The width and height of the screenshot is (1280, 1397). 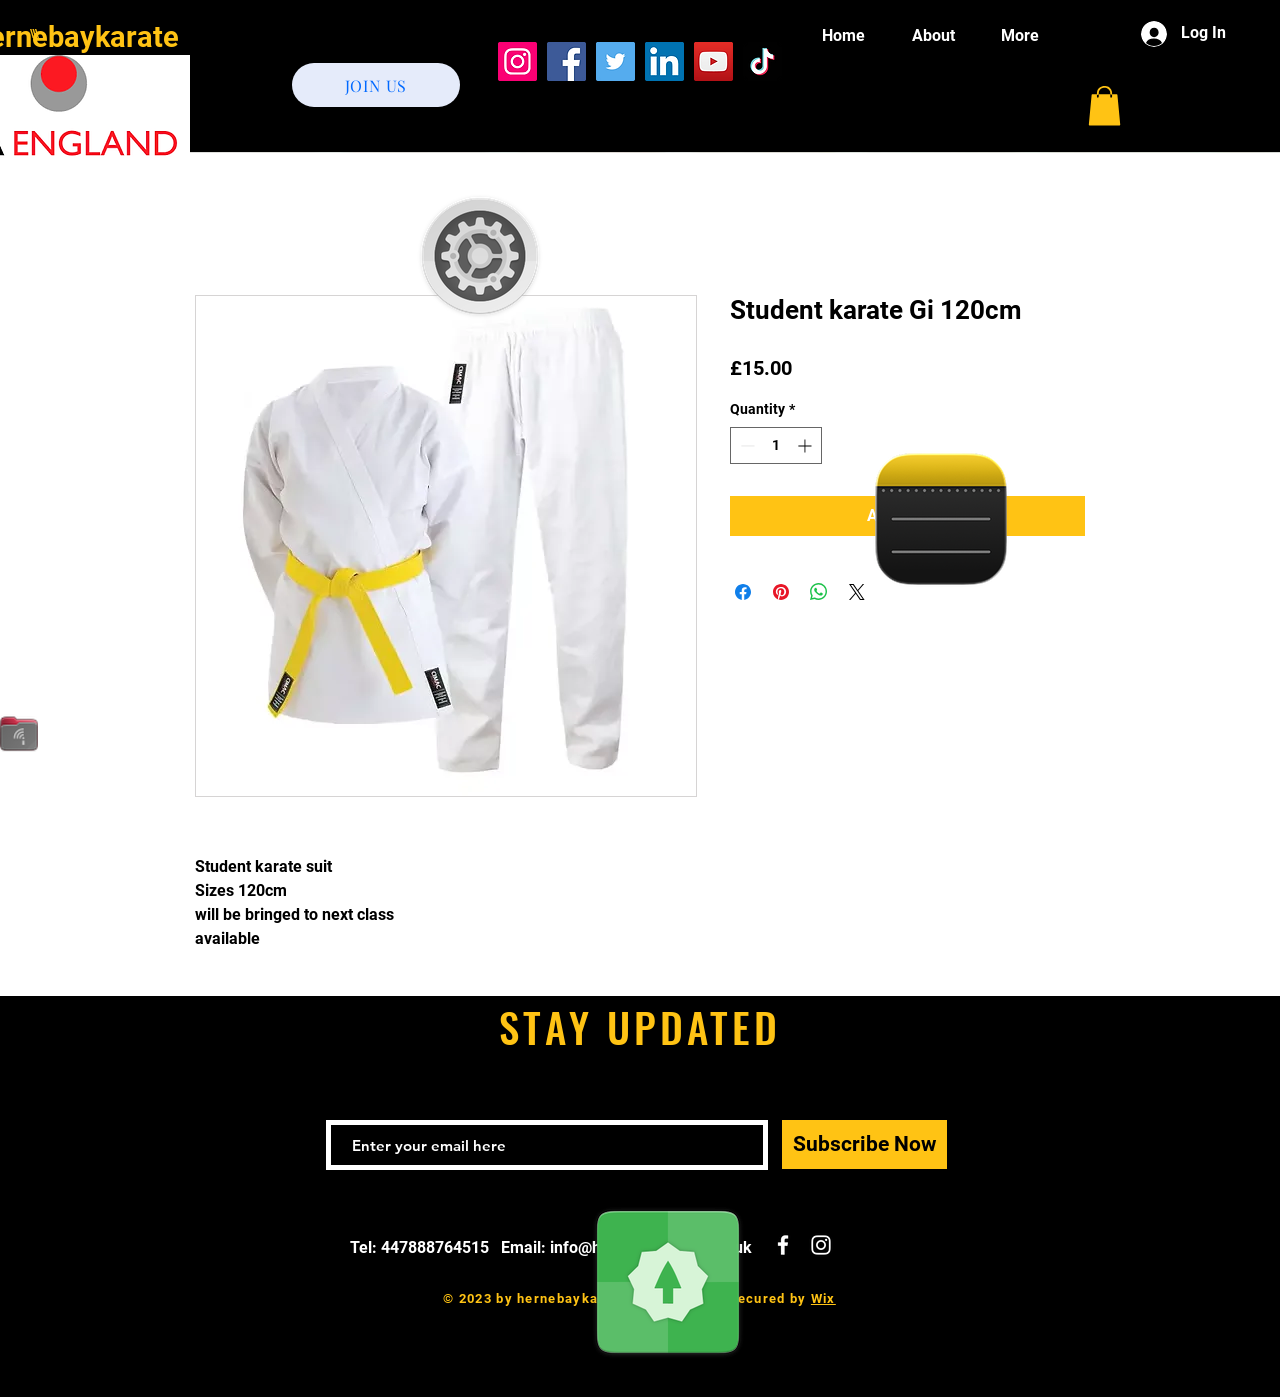 What do you see at coordinates (941, 519) in the screenshot?
I see `open the notes app` at bounding box center [941, 519].